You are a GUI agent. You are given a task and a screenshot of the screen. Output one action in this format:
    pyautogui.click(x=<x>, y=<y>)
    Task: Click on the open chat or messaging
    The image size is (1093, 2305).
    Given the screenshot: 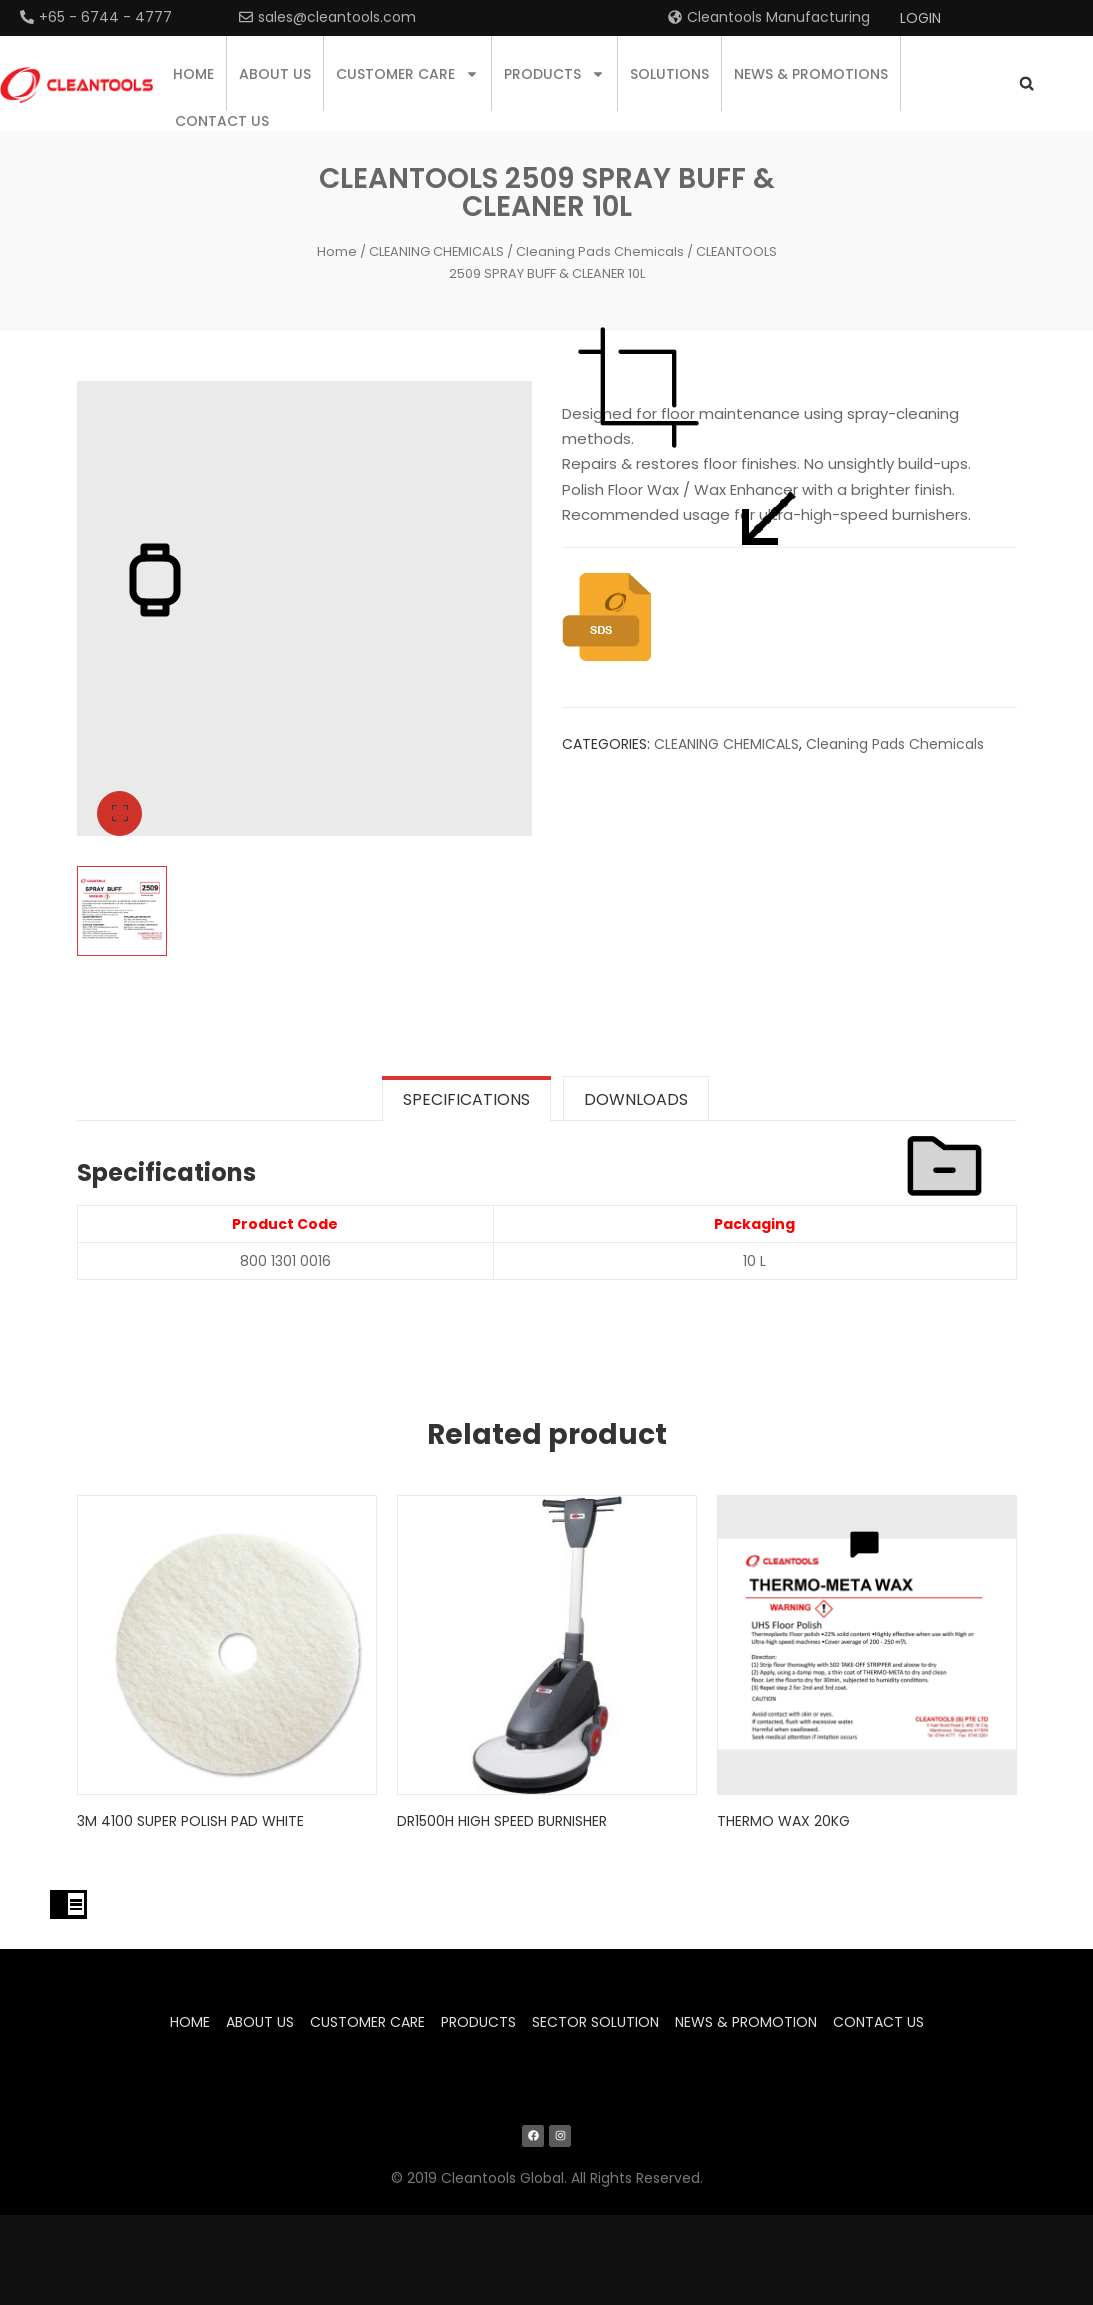 What is the action you would take?
    pyautogui.click(x=864, y=1542)
    